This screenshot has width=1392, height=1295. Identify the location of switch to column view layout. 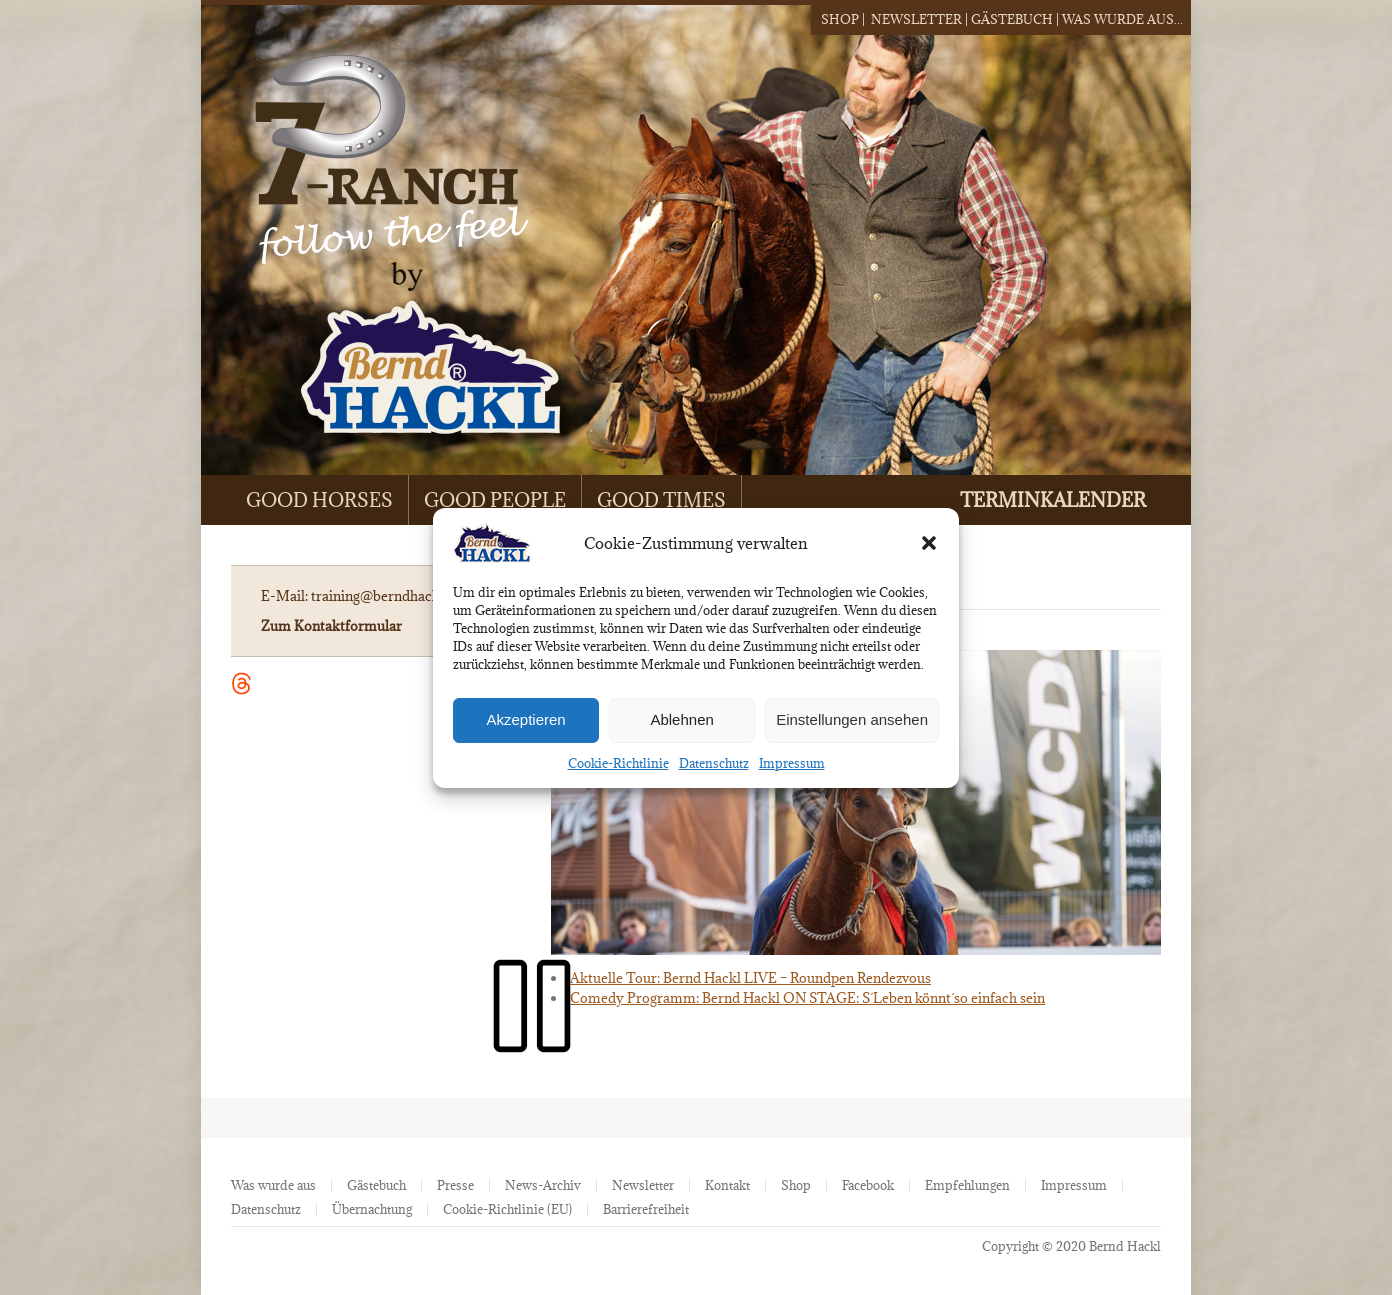
(532, 1006).